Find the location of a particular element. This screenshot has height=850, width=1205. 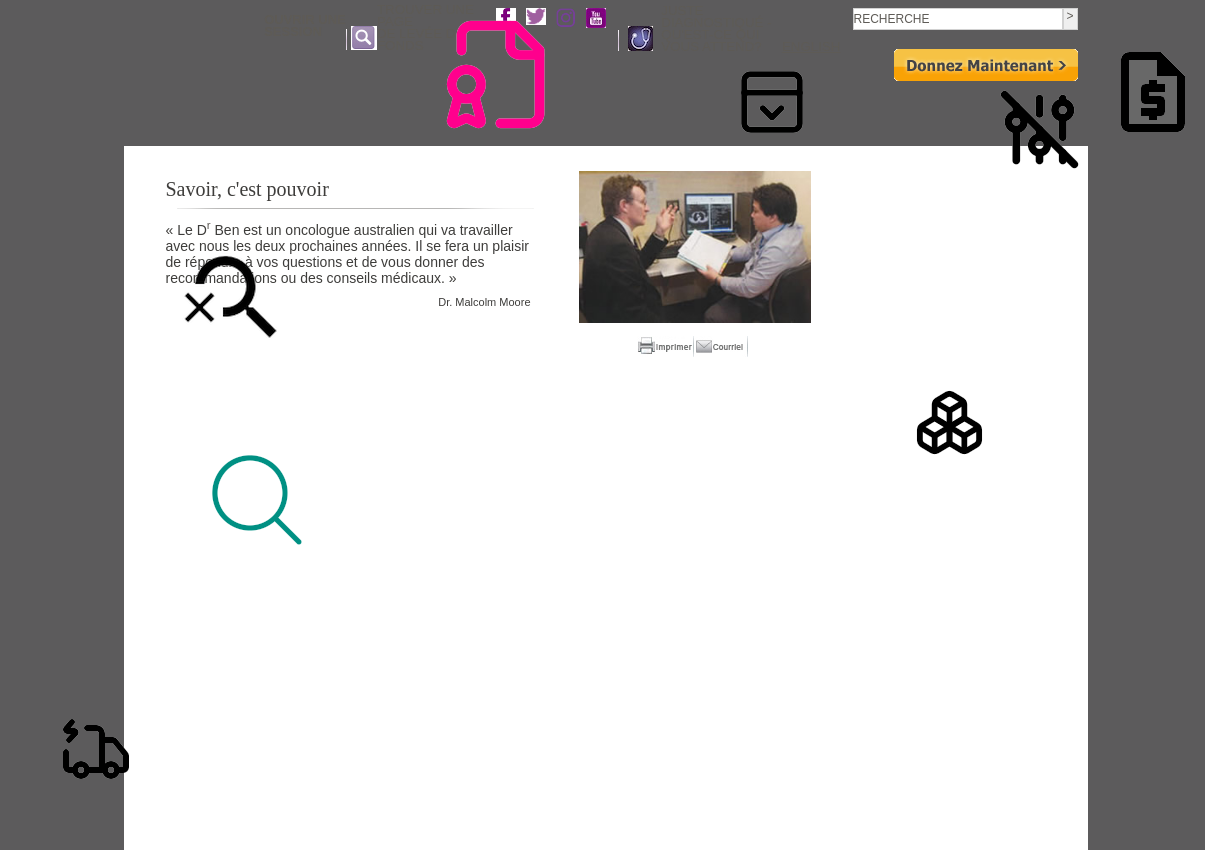

view certified or official document is located at coordinates (500, 74).